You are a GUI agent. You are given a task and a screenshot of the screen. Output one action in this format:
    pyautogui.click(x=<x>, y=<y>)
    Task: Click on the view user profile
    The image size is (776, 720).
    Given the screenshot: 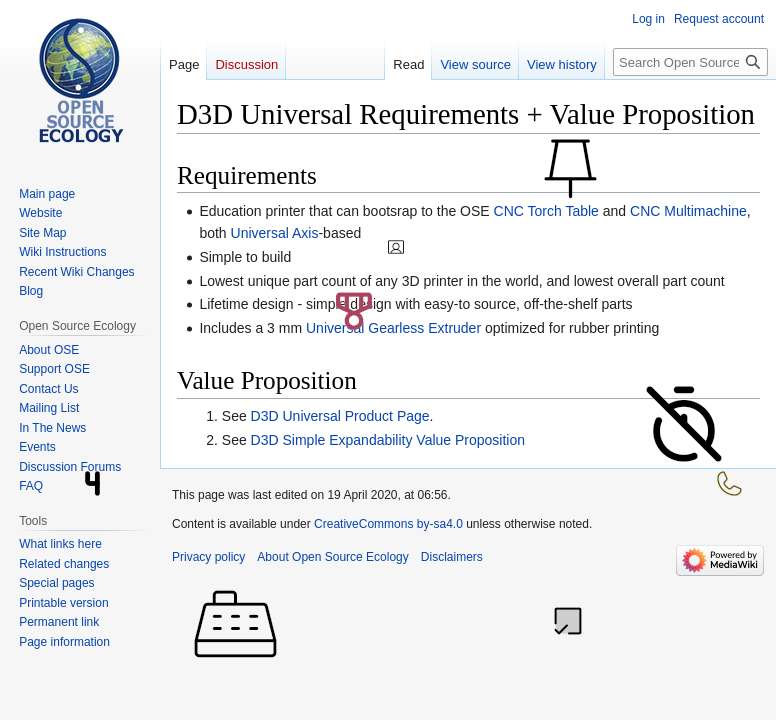 What is the action you would take?
    pyautogui.click(x=396, y=247)
    